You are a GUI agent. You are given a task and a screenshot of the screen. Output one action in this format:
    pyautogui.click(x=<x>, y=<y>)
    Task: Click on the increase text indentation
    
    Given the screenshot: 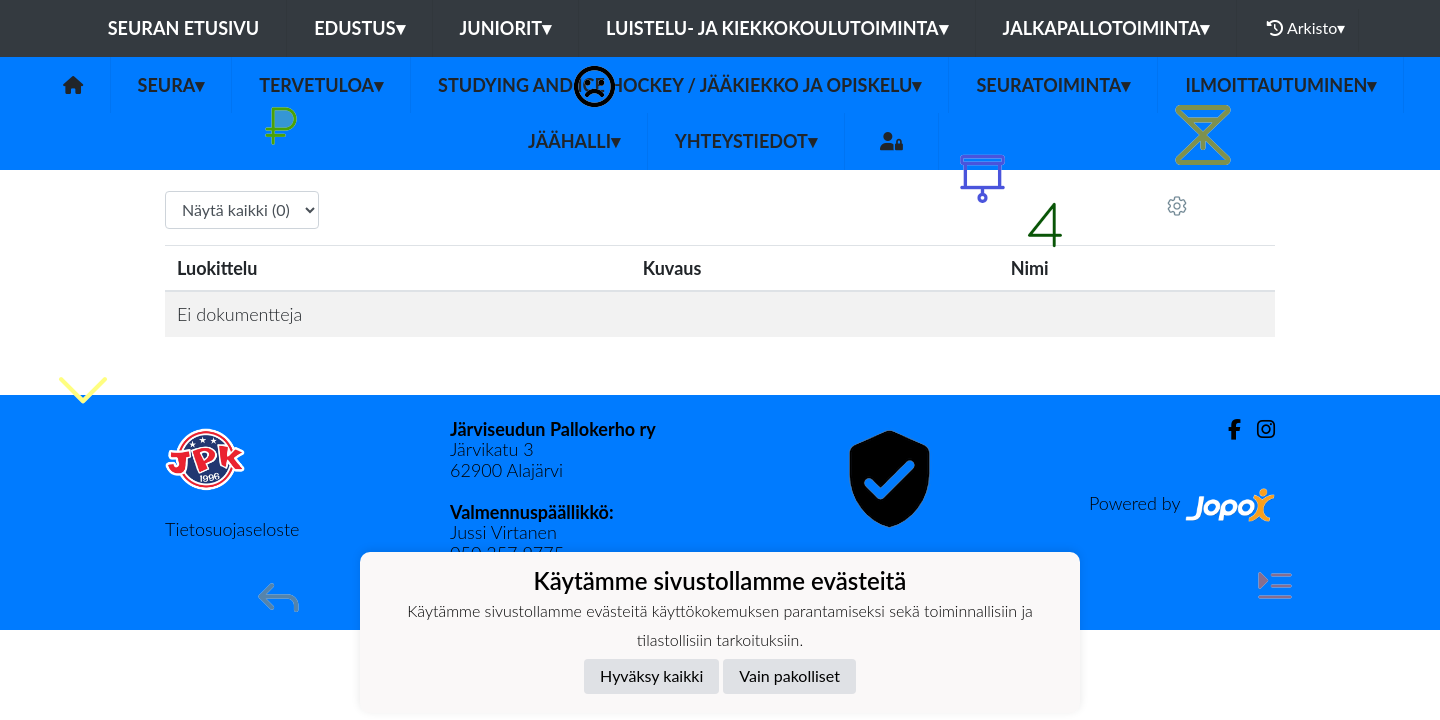 What is the action you would take?
    pyautogui.click(x=1275, y=586)
    